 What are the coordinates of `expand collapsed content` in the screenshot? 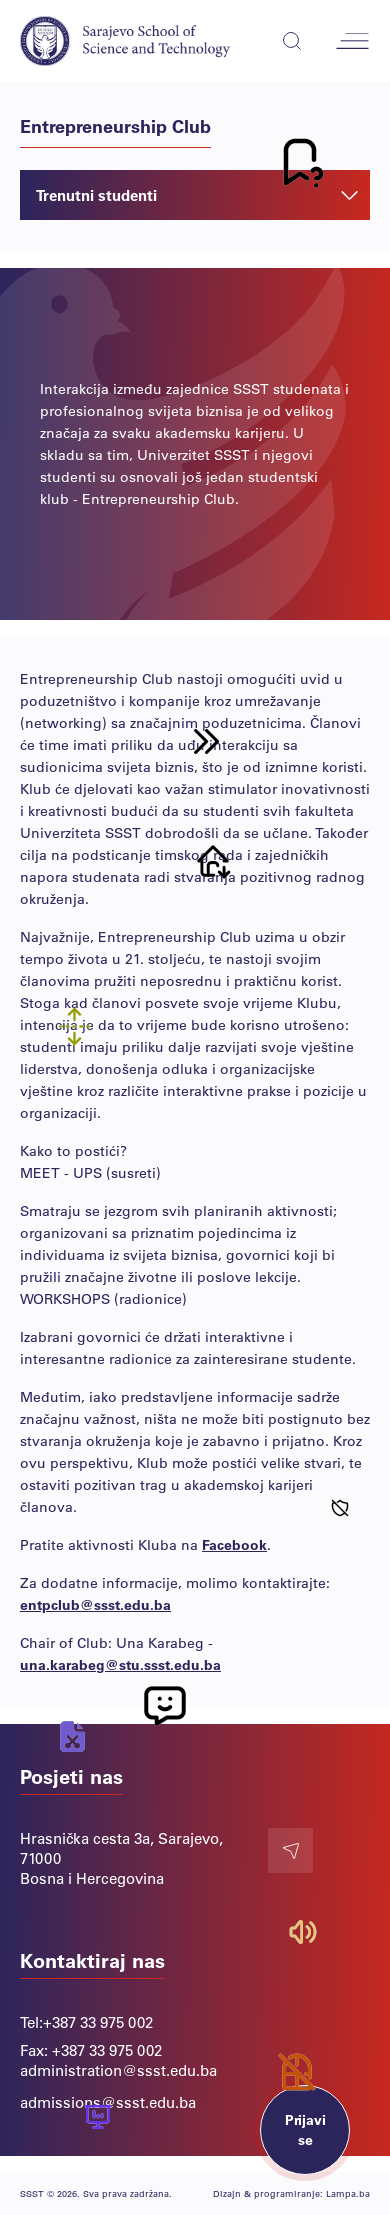 It's located at (74, 1026).